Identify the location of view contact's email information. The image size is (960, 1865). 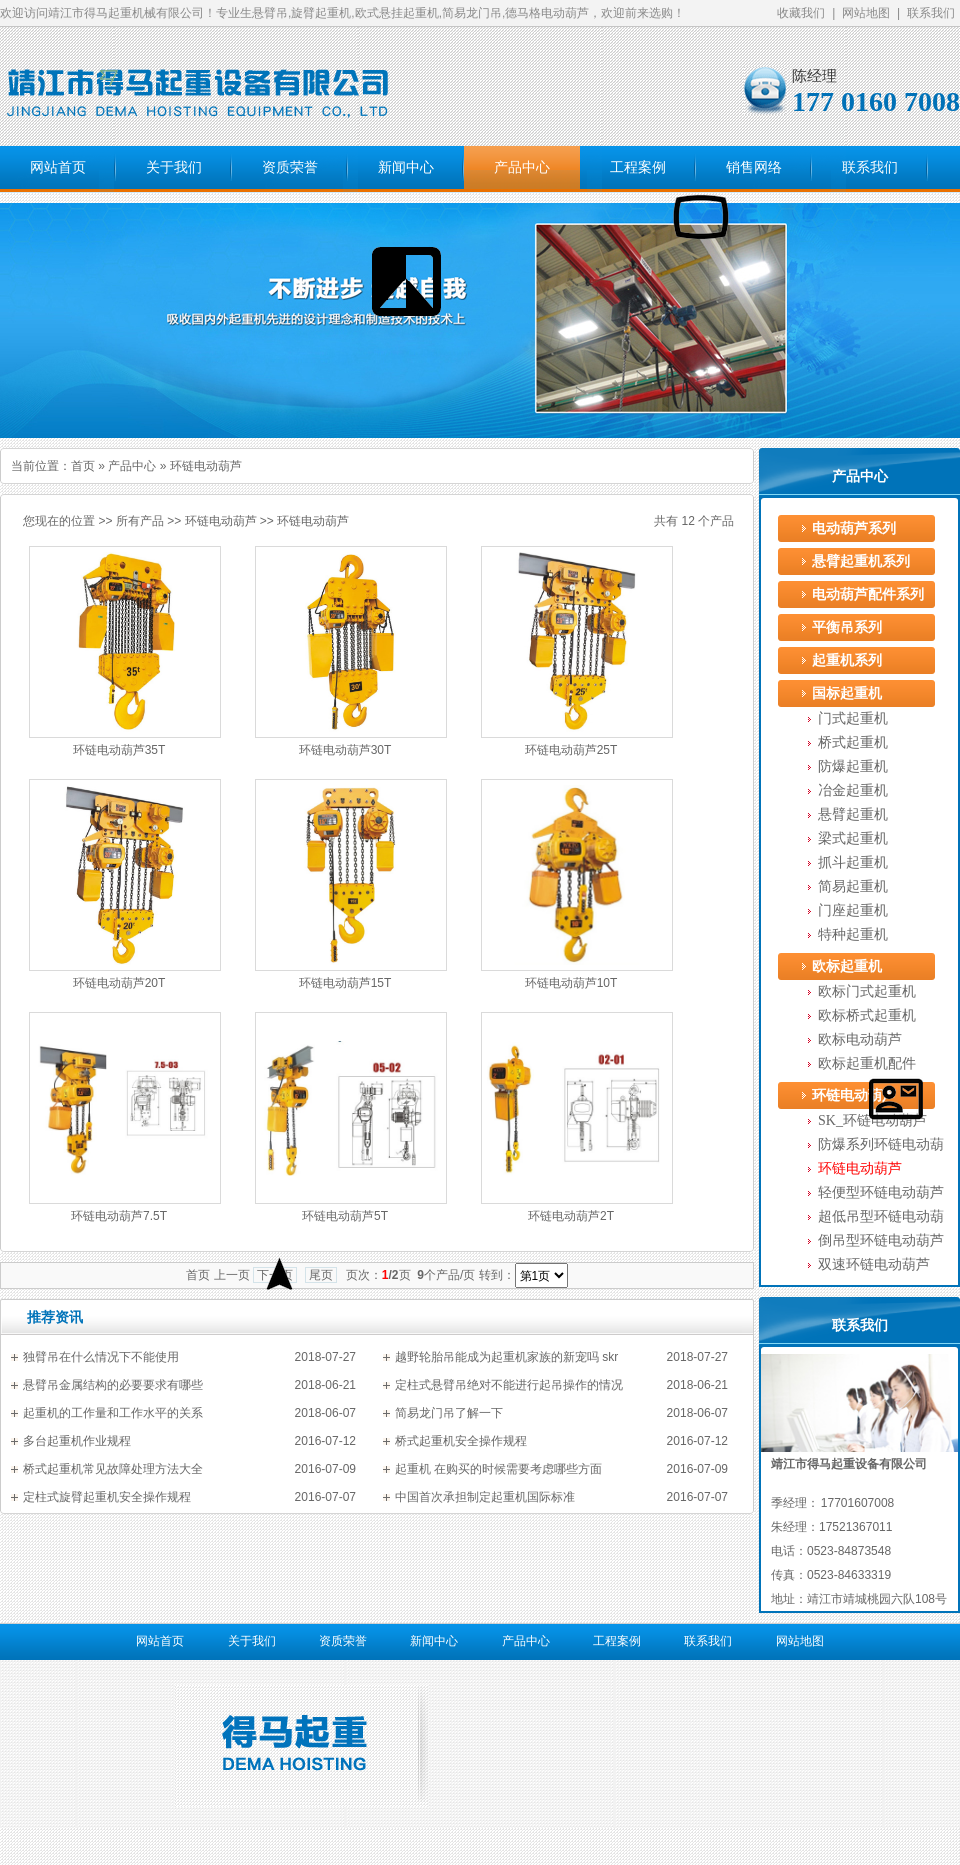
(896, 1099).